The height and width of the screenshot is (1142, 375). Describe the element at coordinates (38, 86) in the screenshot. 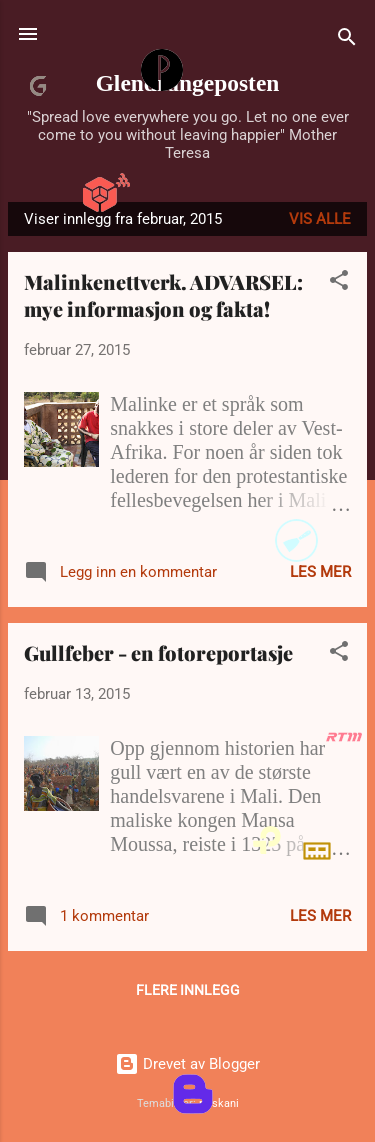

I see `visit the Great Learning website or platform` at that location.